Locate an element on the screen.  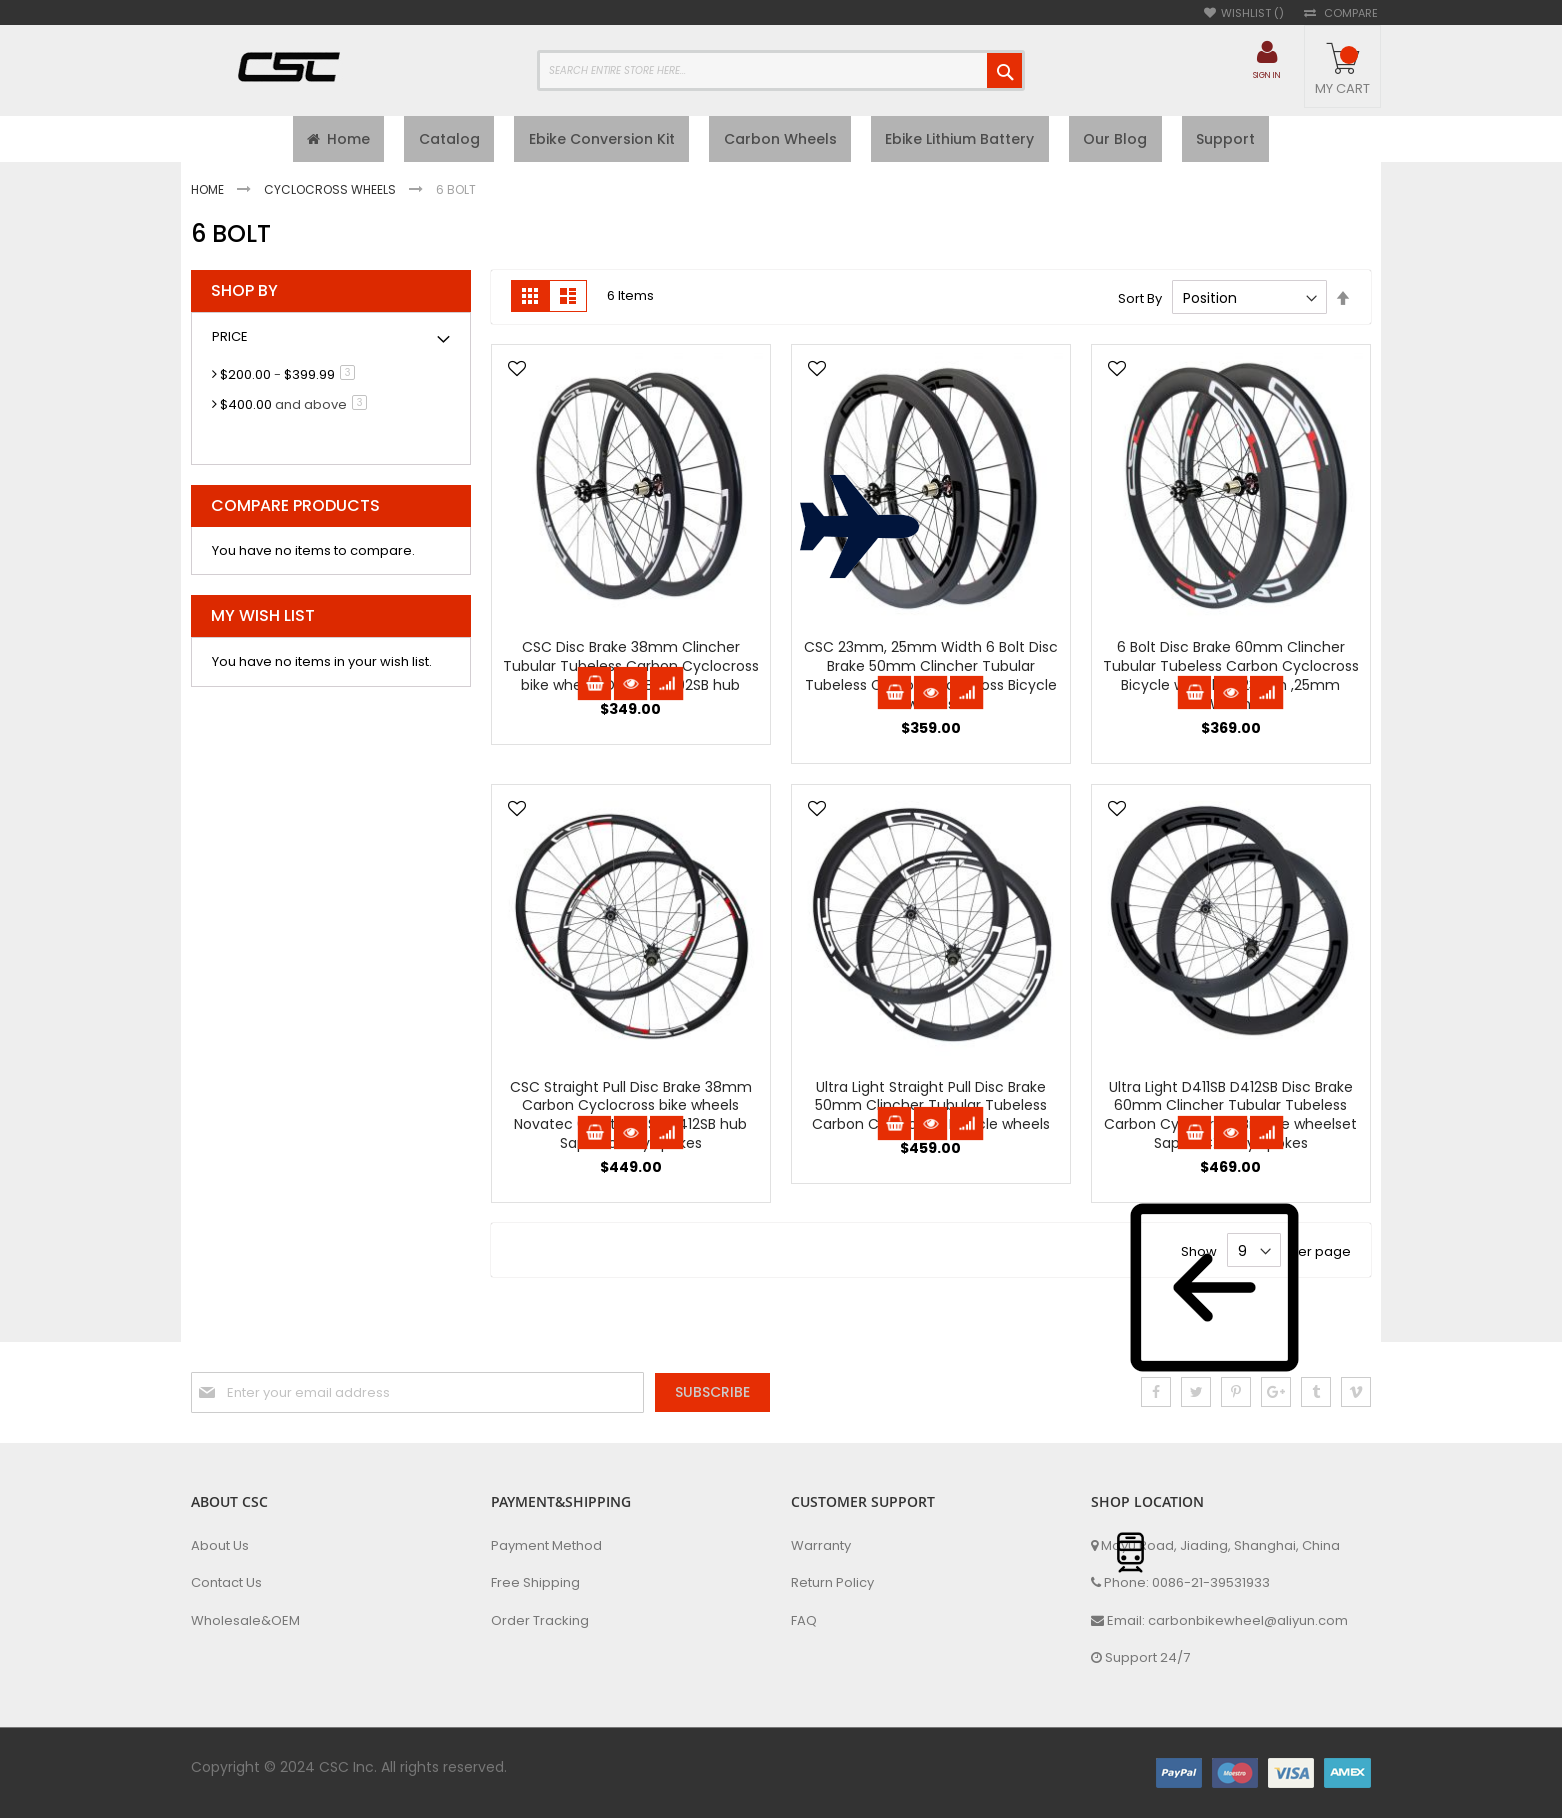
view subway or metro transit options is located at coordinates (1130, 1552).